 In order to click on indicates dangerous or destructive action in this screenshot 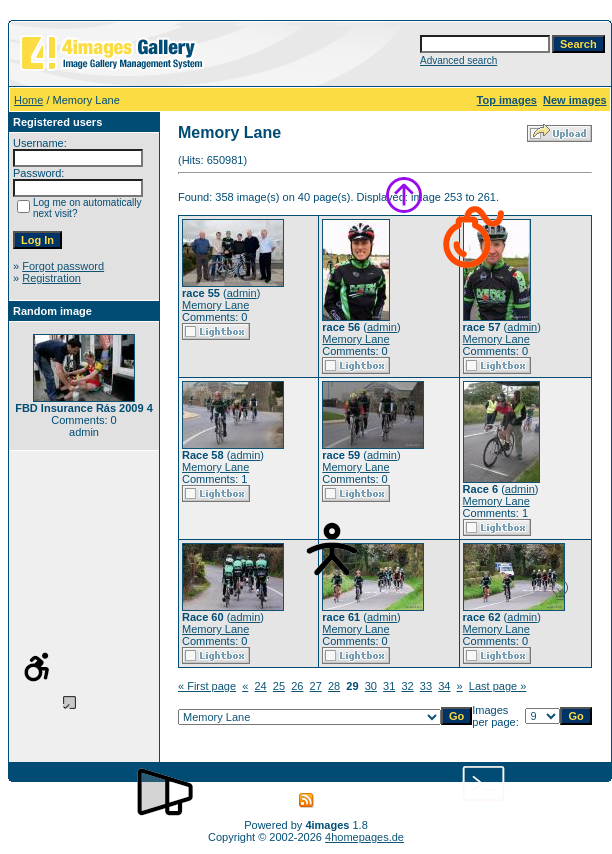, I will do `click(471, 236)`.